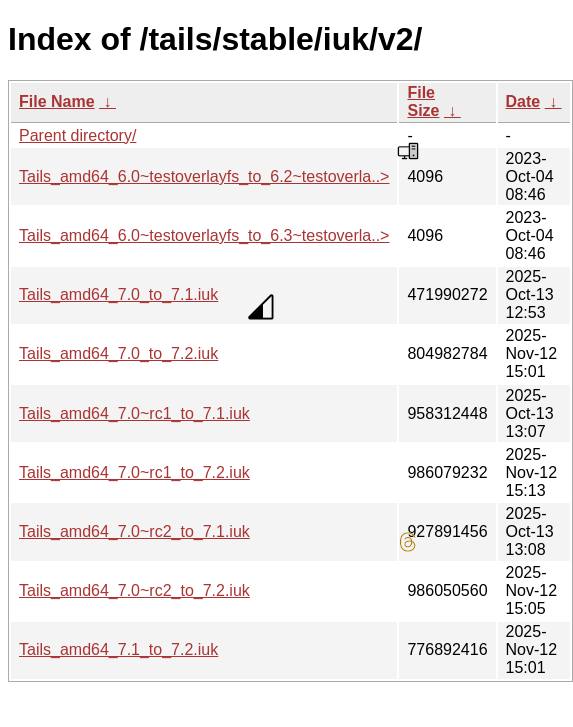 This screenshot has height=727, width=573. I want to click on indicates medium cellular signal strength, so click(263, 308).